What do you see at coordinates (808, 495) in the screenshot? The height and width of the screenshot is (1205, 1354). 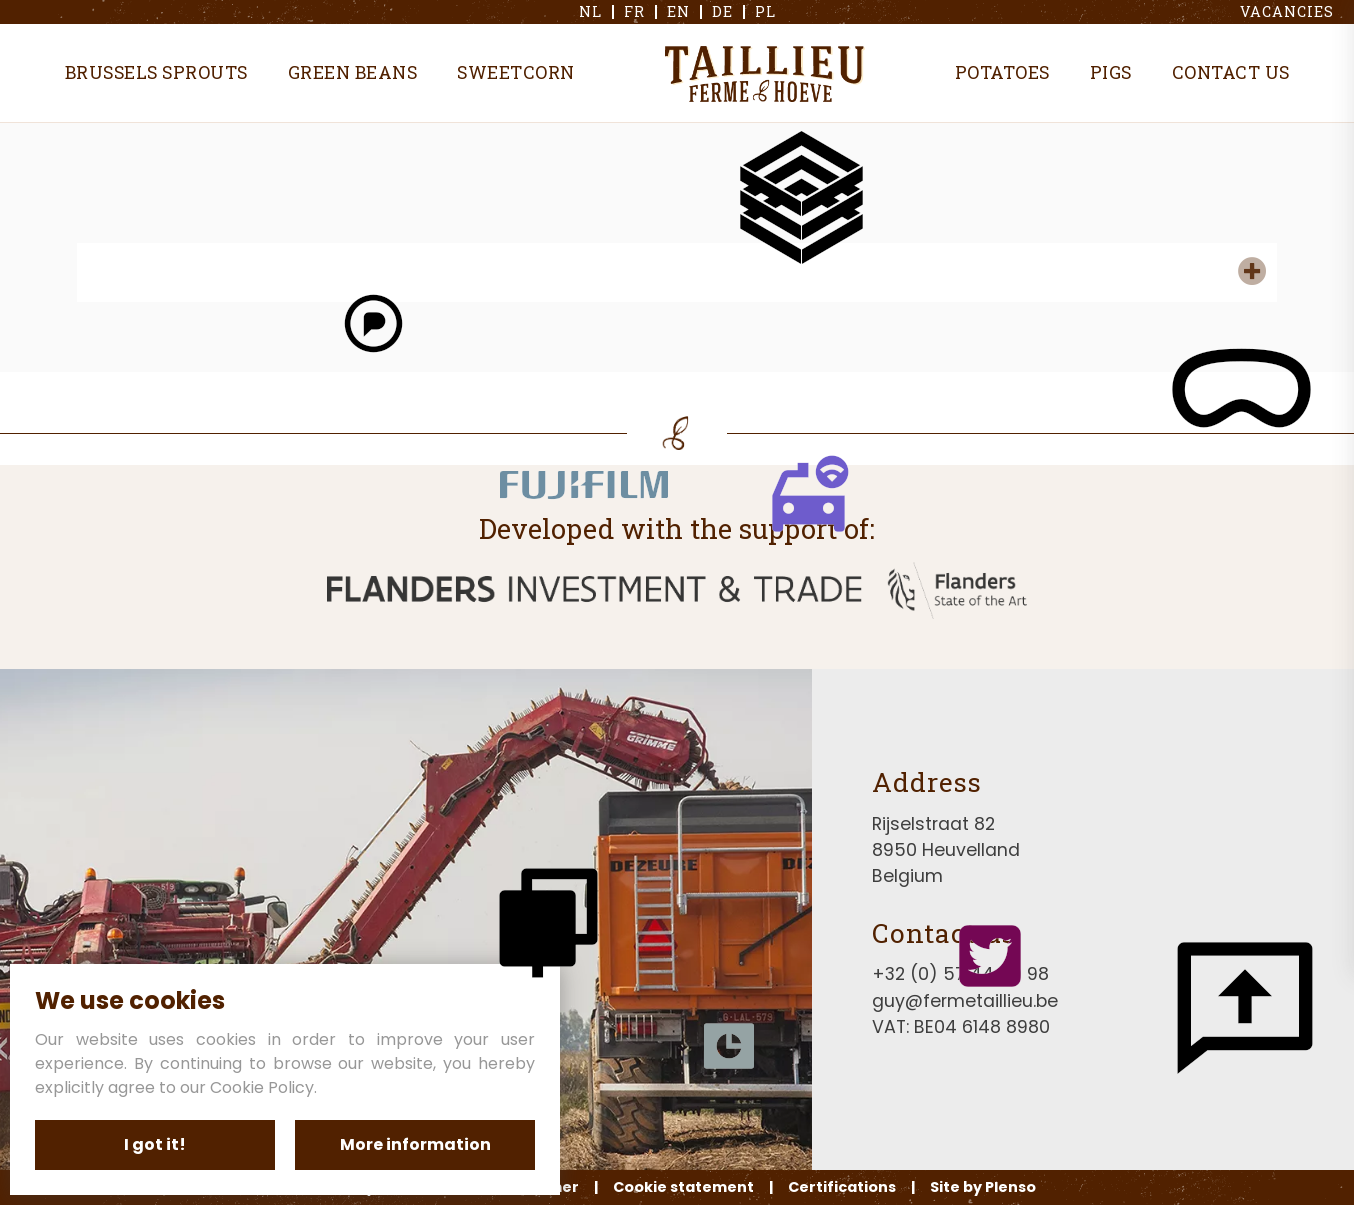 I see `request a wifi-enabled taxi or rideshare` at bounding box center [808, 495].